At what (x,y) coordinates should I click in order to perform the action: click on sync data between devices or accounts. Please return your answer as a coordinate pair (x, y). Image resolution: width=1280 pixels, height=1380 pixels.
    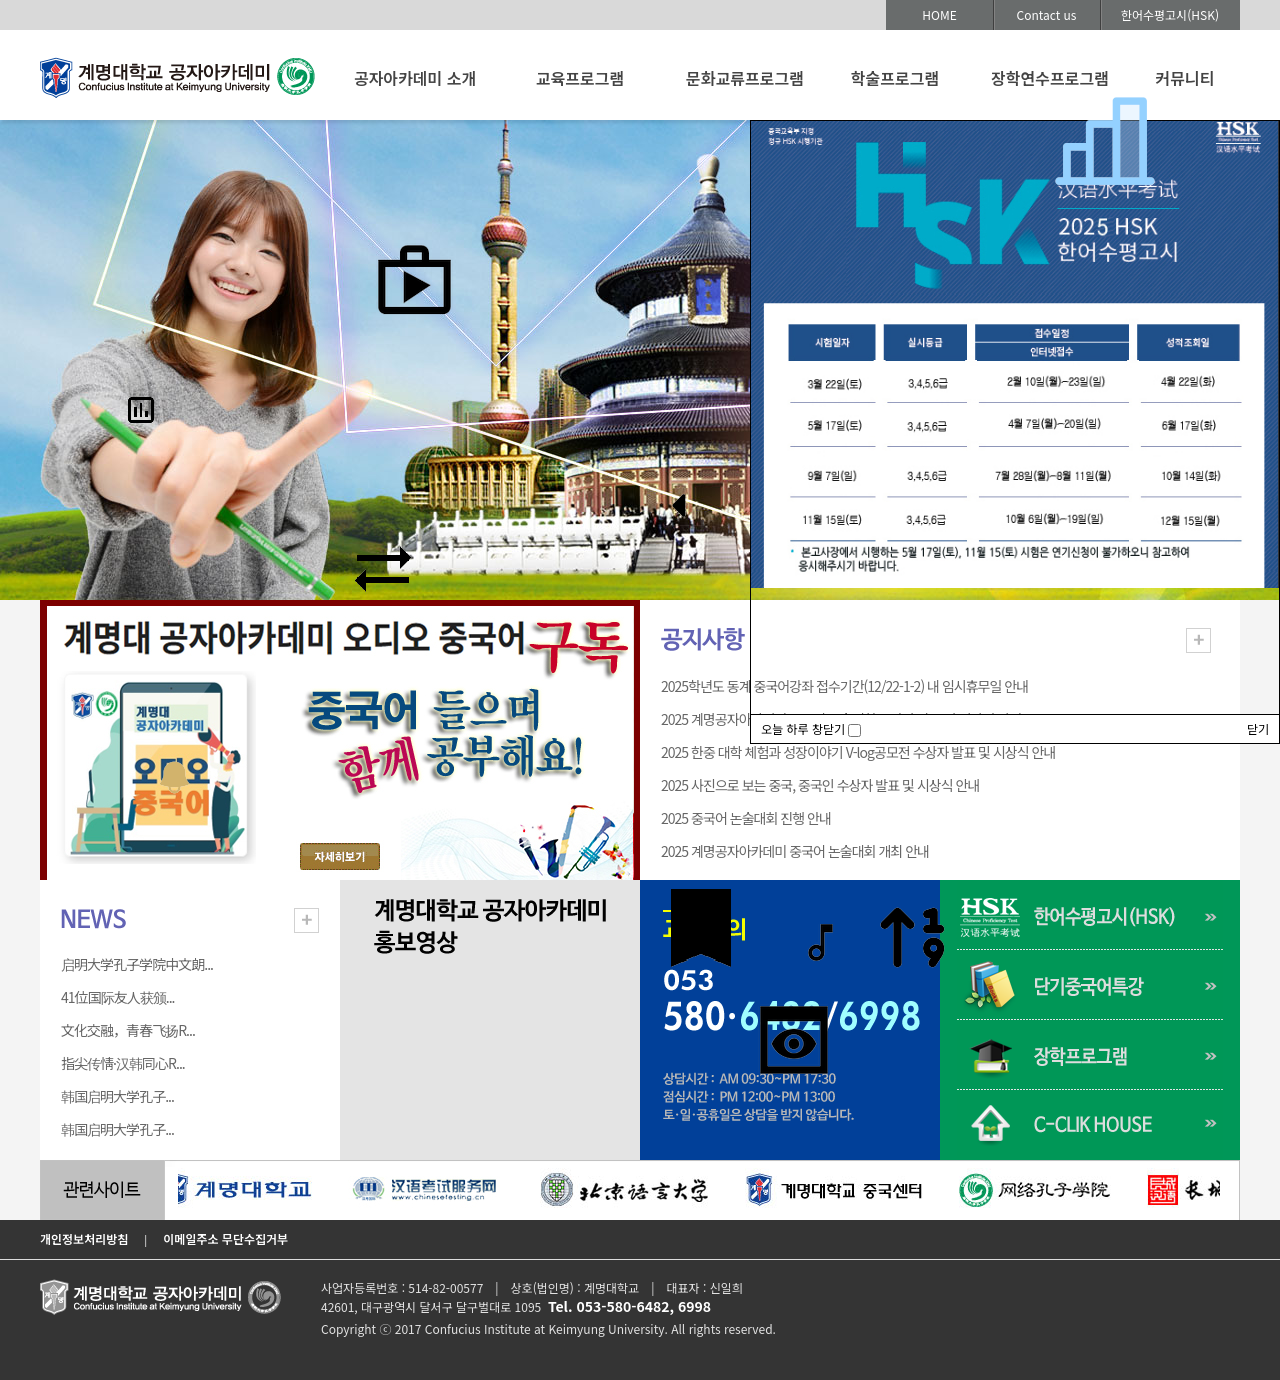
    Looking at the image, I should click on (383, 569).